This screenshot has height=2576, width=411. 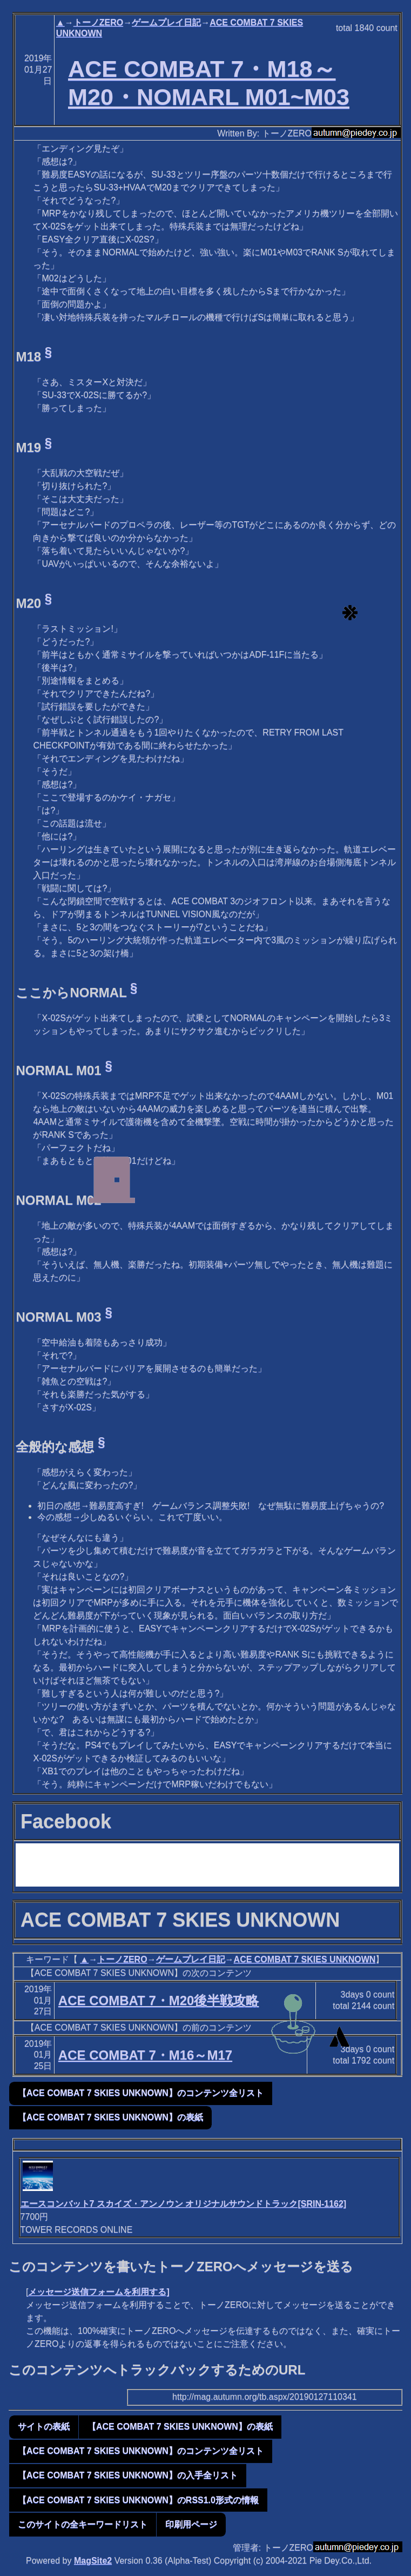 I want to click on atlassian company logo, so click(x=339, y=2036).